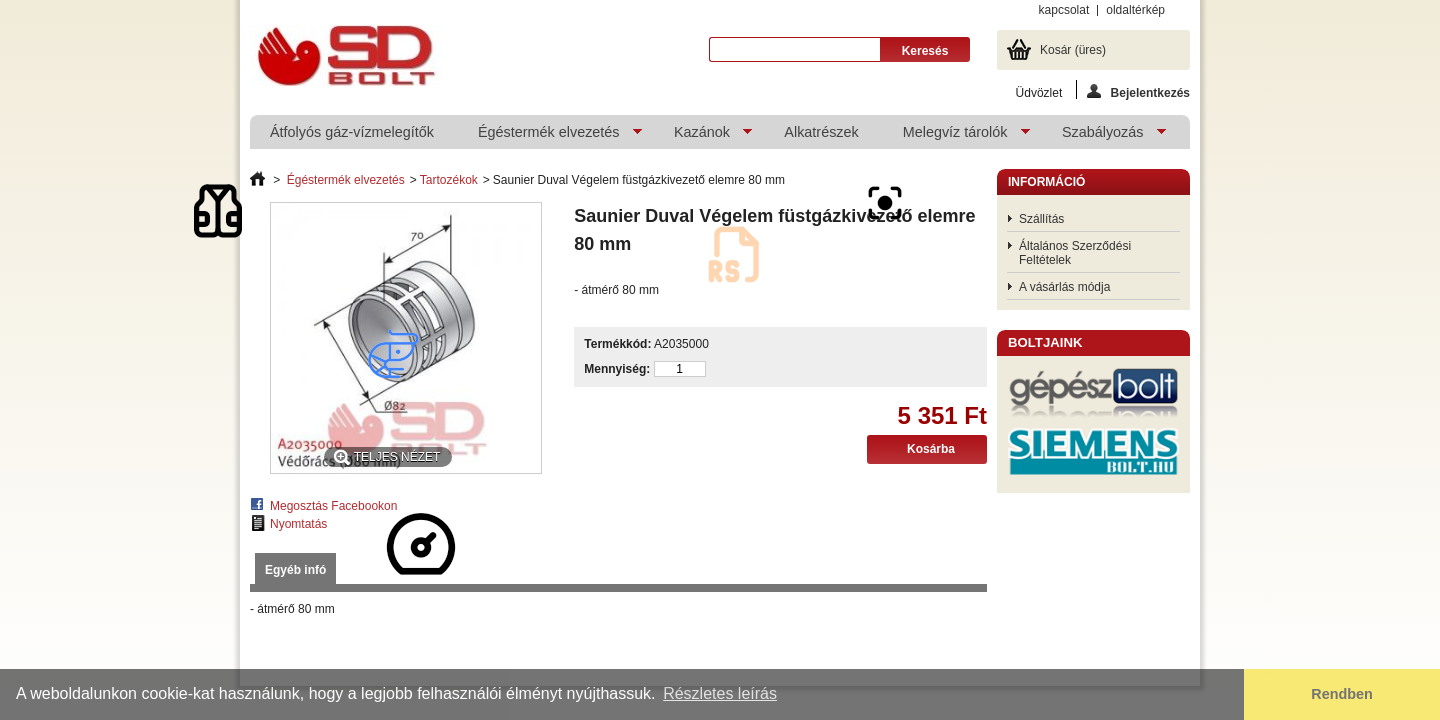  I want to click on view outerwear or jacket options, so click(218, 211).